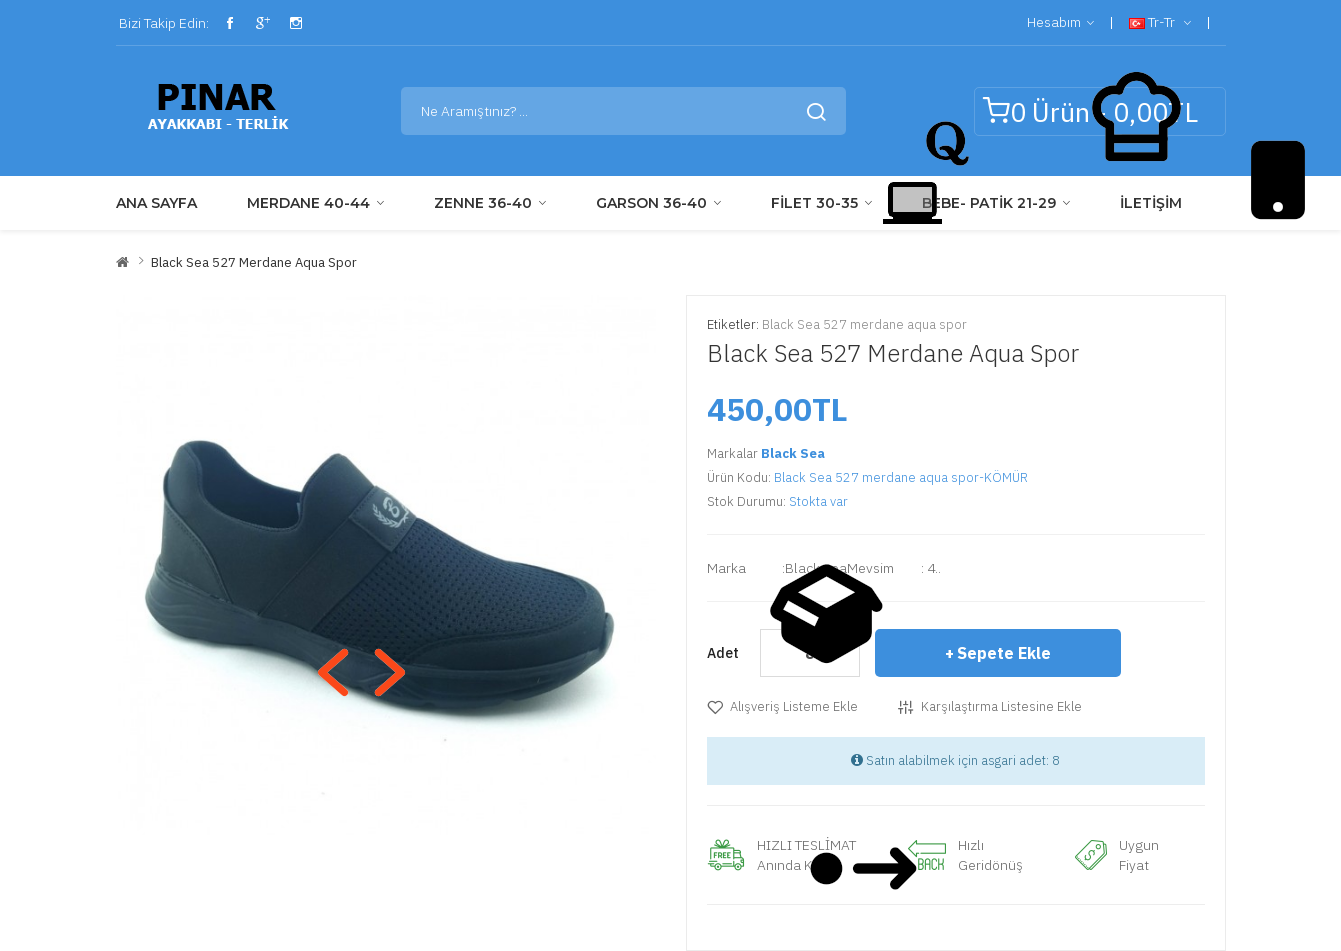 The height and width of the screenshot is (951, 1341). Describe the element at coordinates (912, 204) in the screenshot. I see `access windows laptop or PC settings` at that location.